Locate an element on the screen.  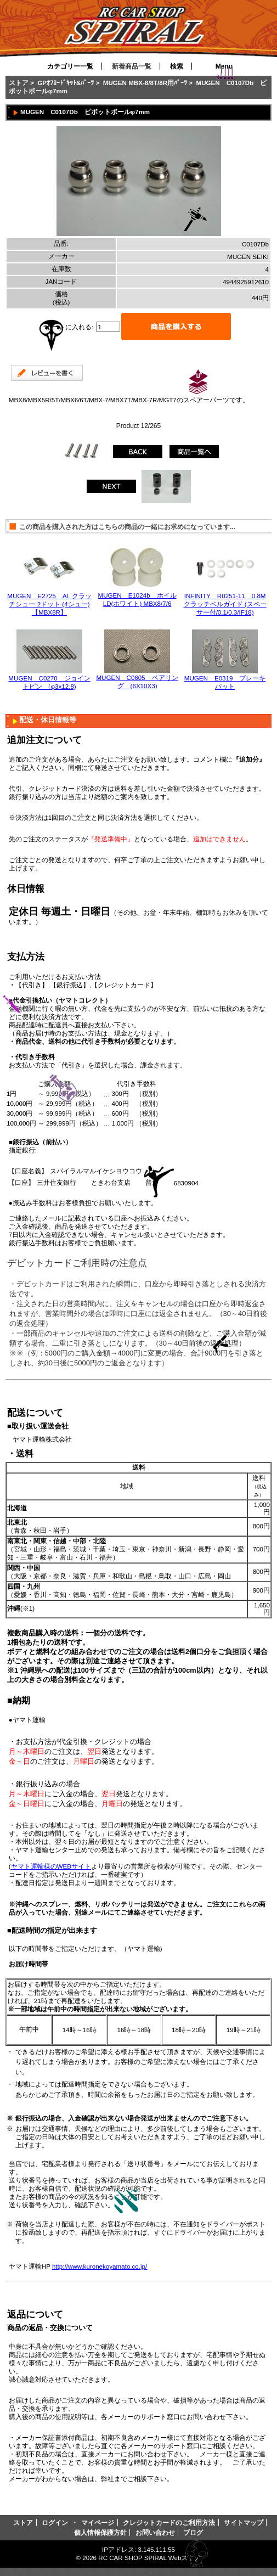
select warhammer as your weapon is located at coordinates (195, 218).